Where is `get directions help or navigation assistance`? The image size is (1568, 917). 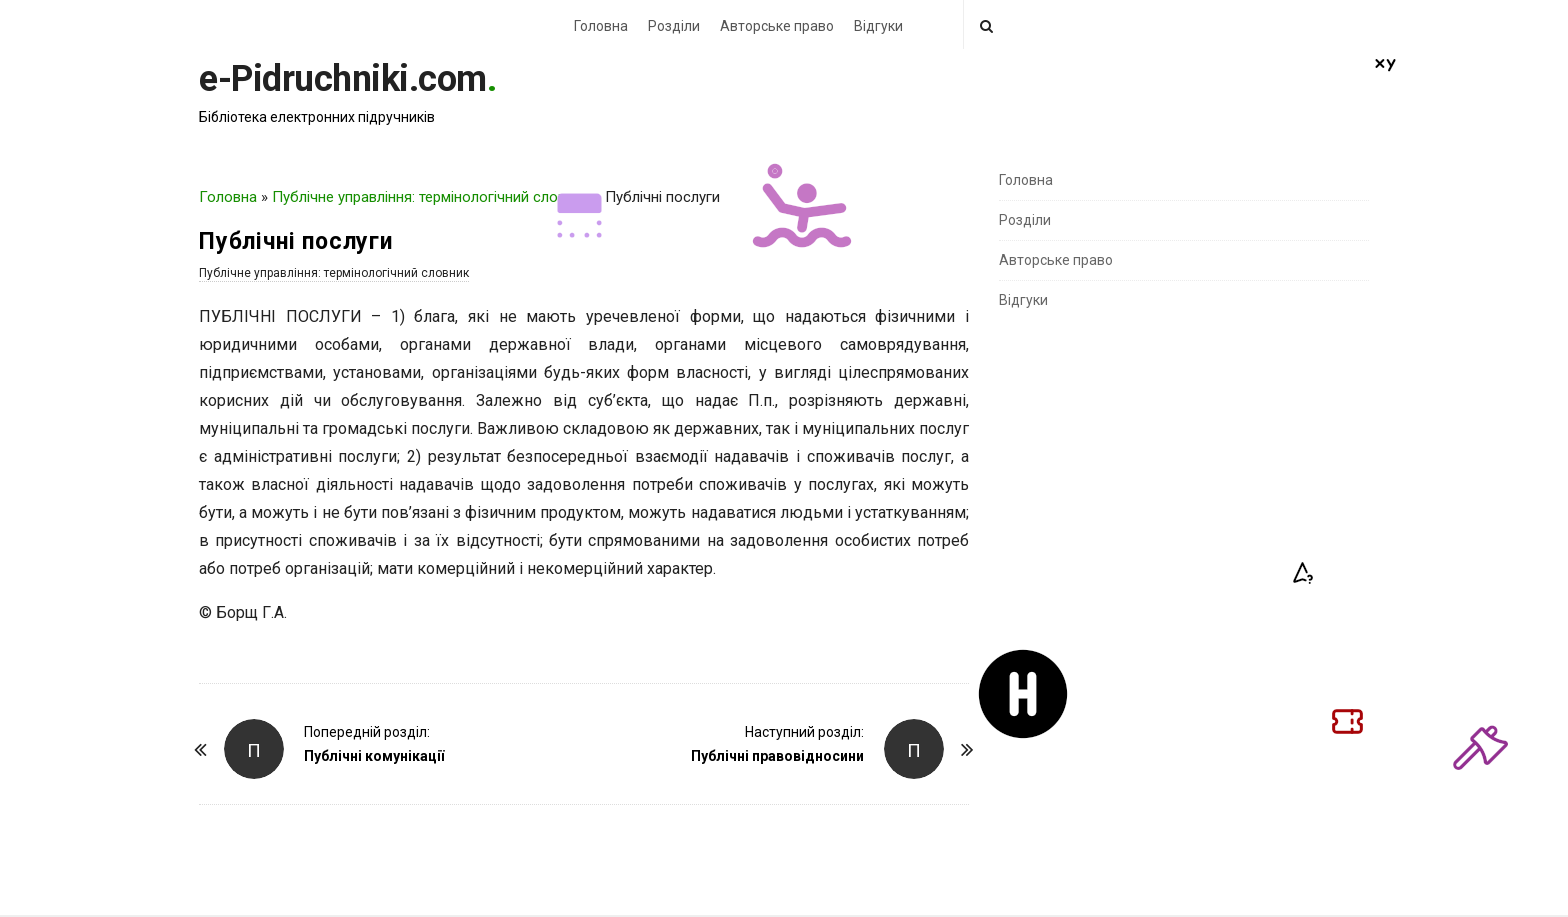 get directions help or navigation assistance is located at coordinates (1302, 572).